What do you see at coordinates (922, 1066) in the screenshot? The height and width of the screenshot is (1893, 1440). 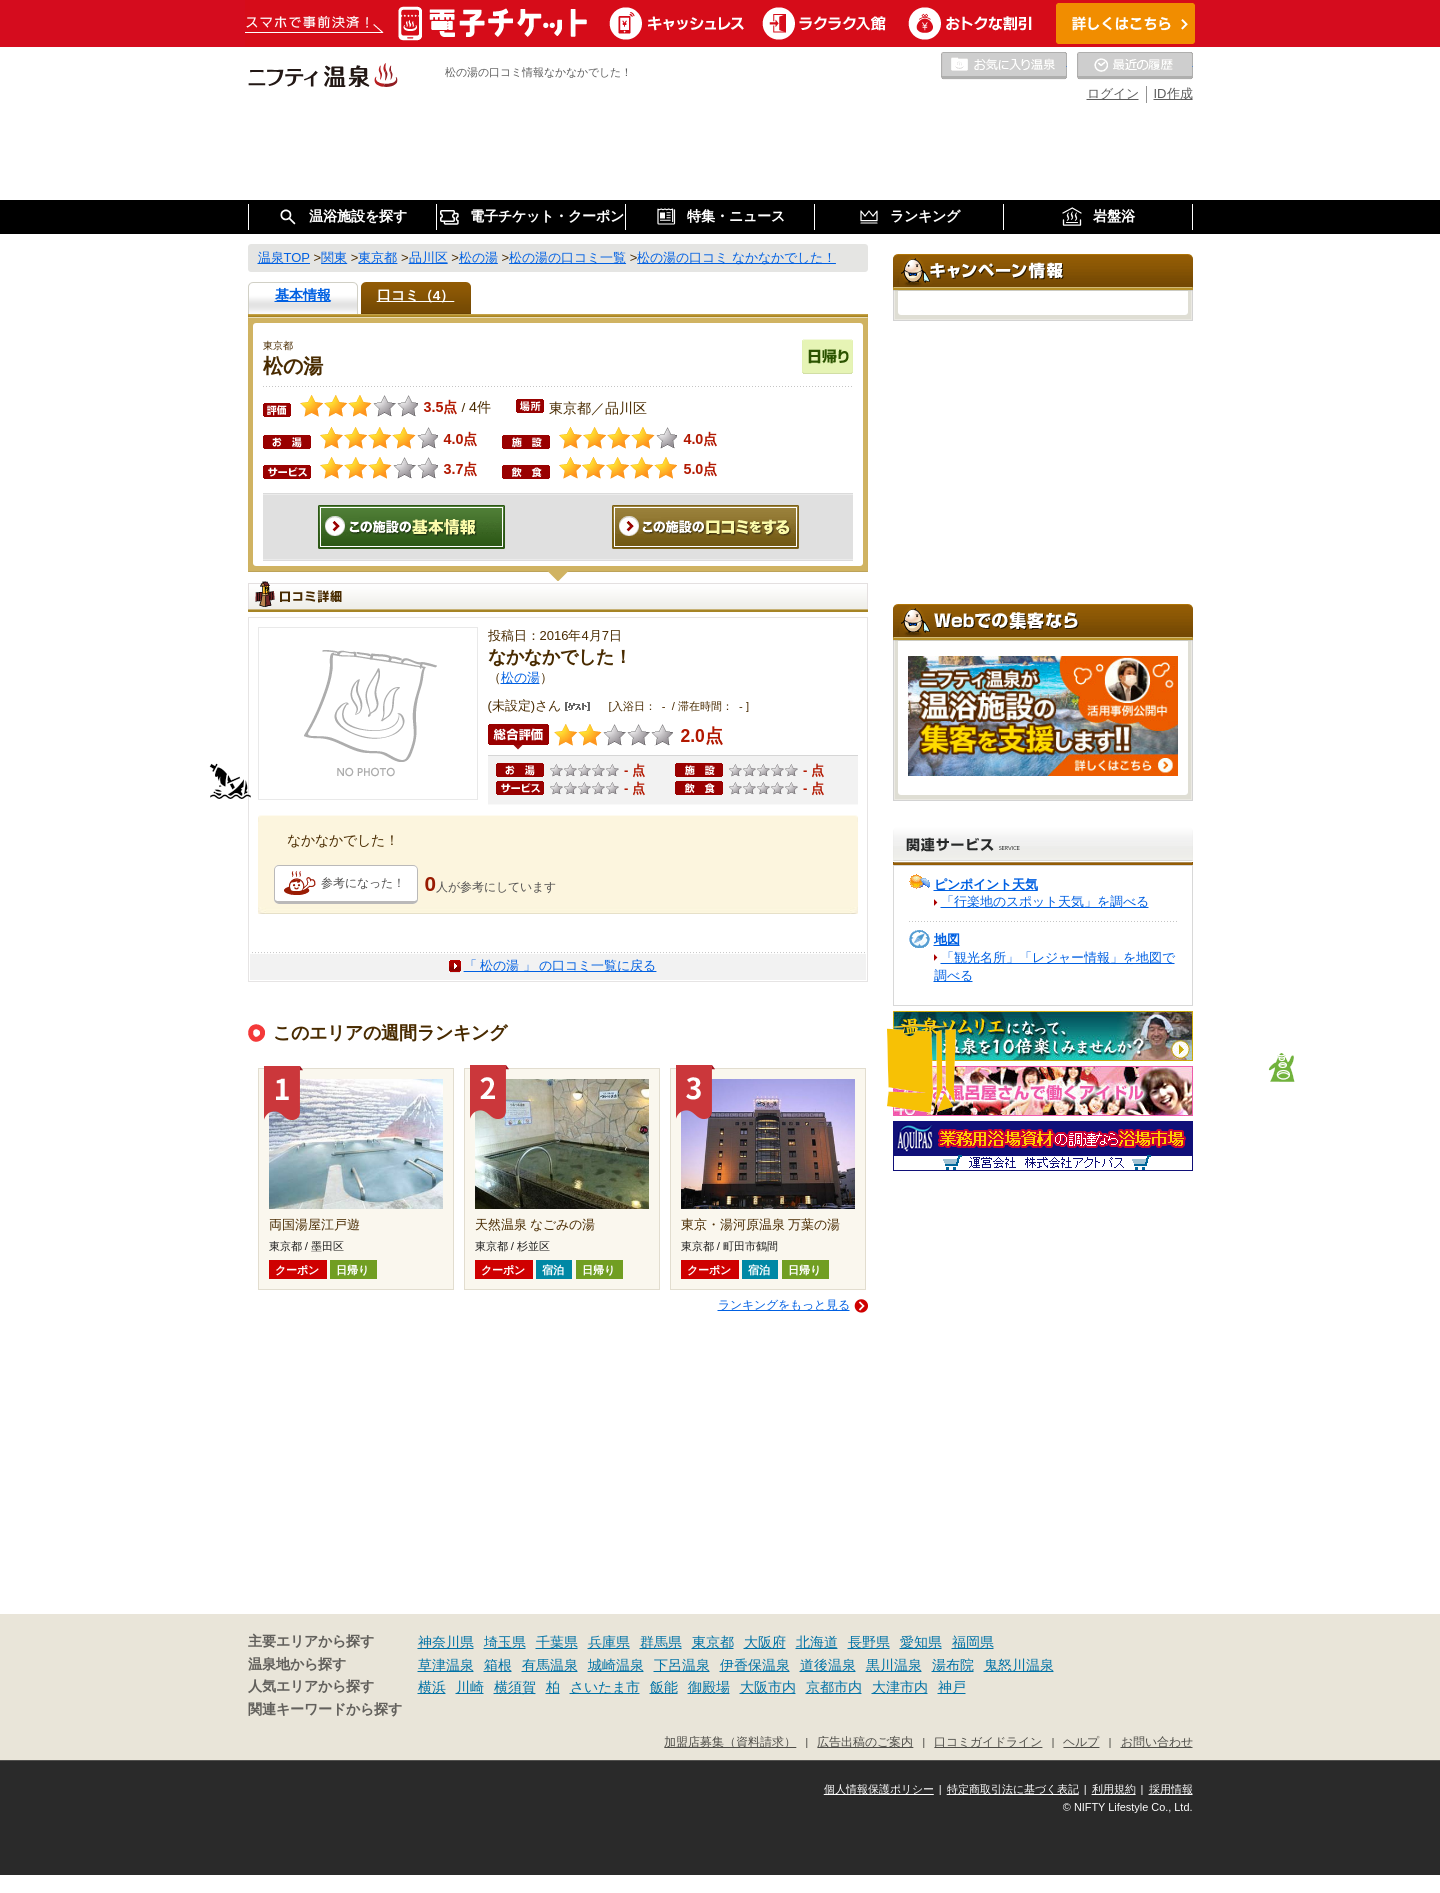 I see `view your shopping bag contents` at bounding box center [922, 1066].